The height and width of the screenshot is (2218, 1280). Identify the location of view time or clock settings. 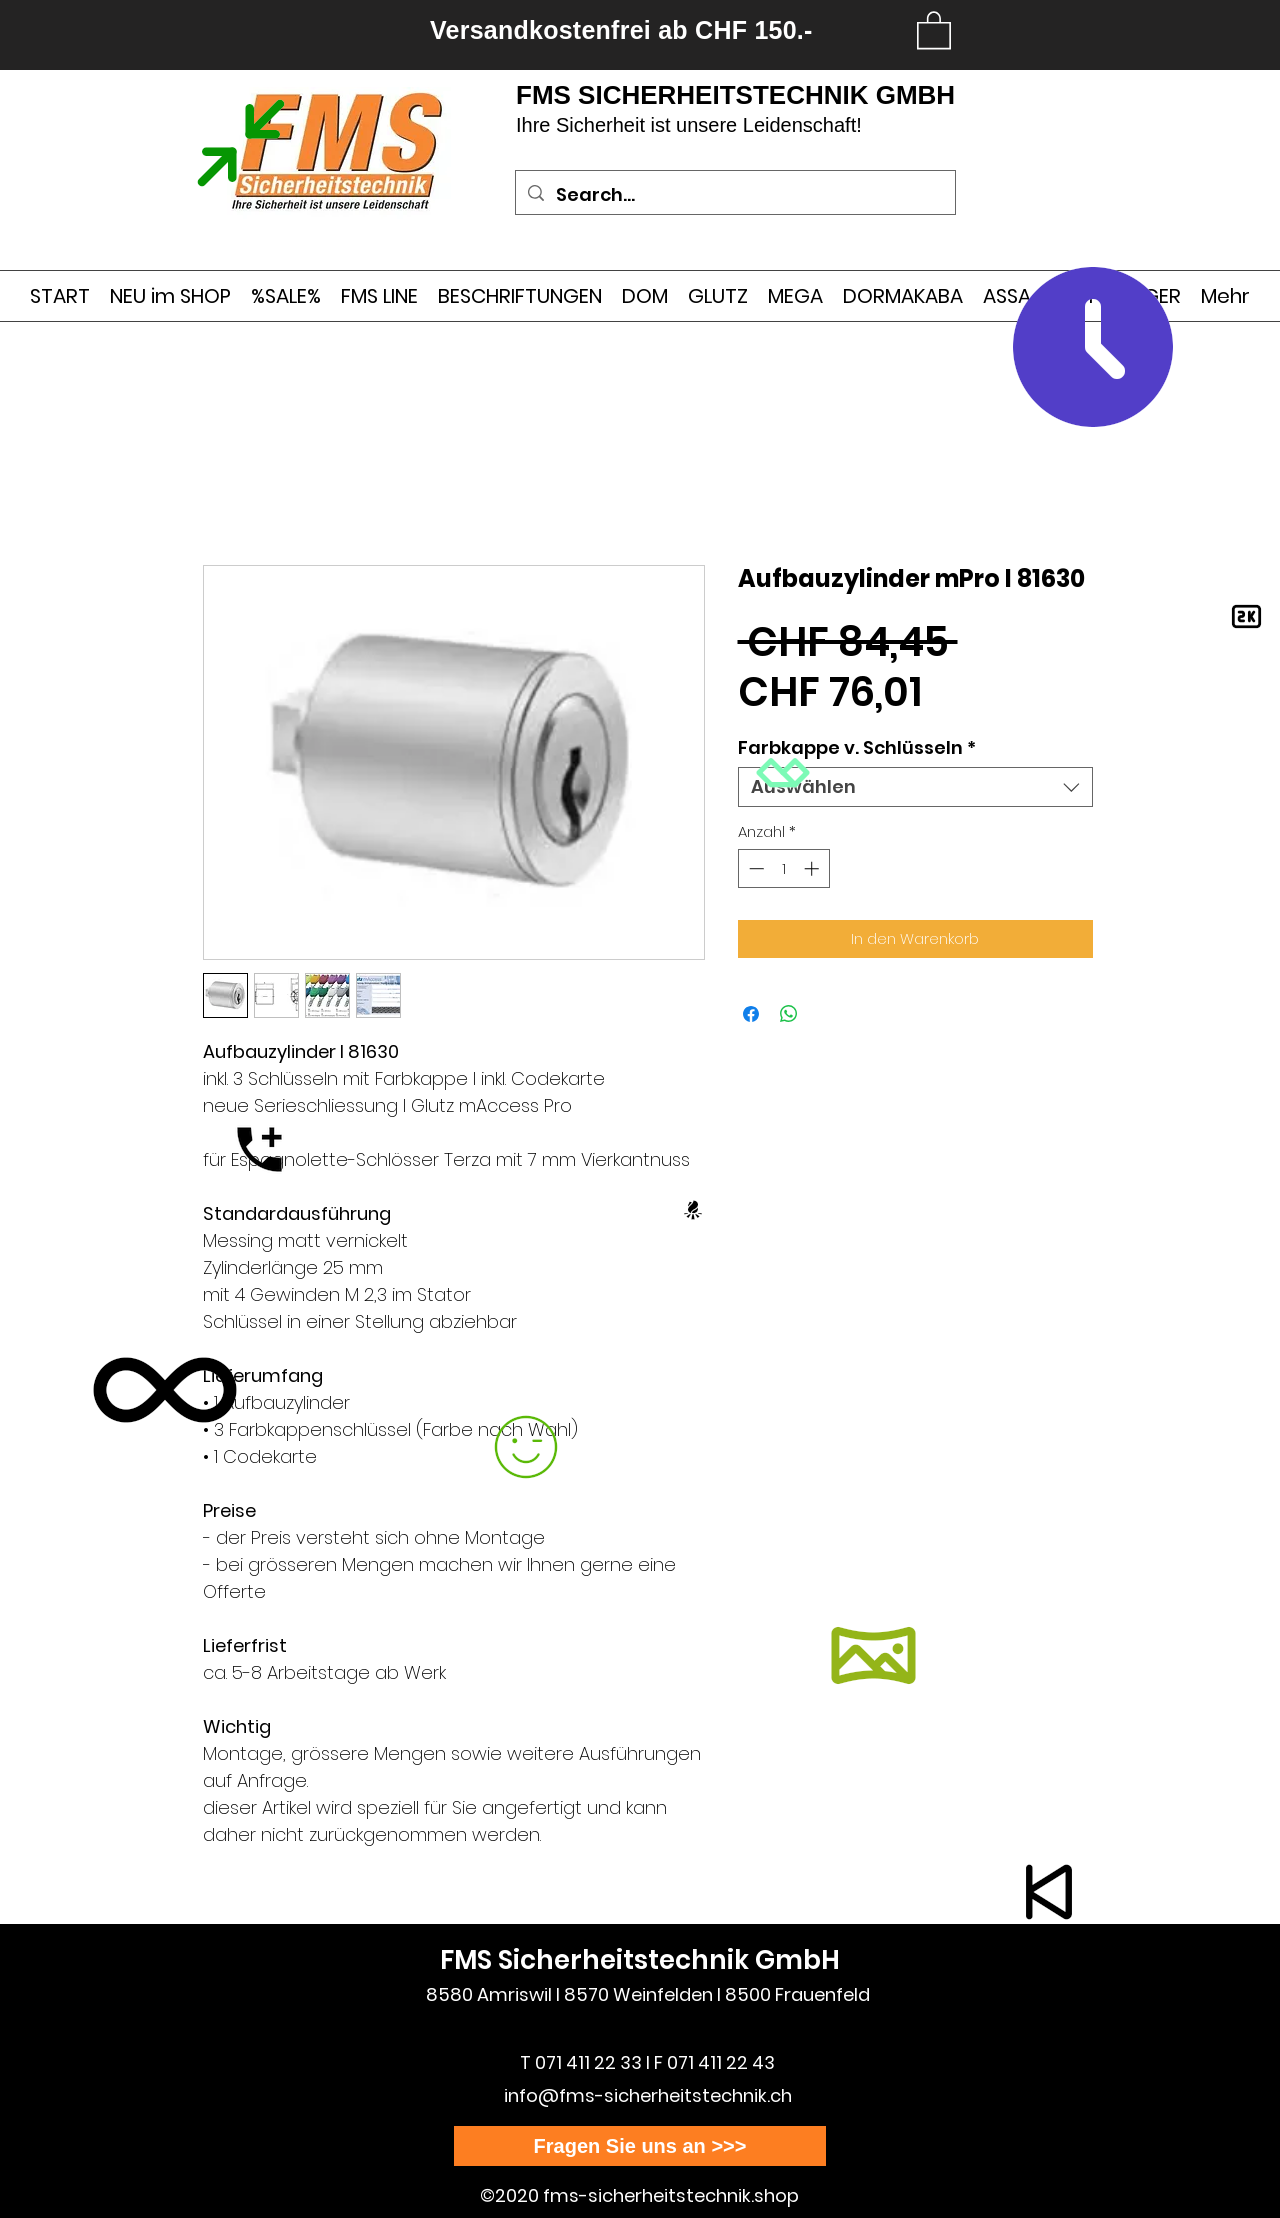
(1093, 347).